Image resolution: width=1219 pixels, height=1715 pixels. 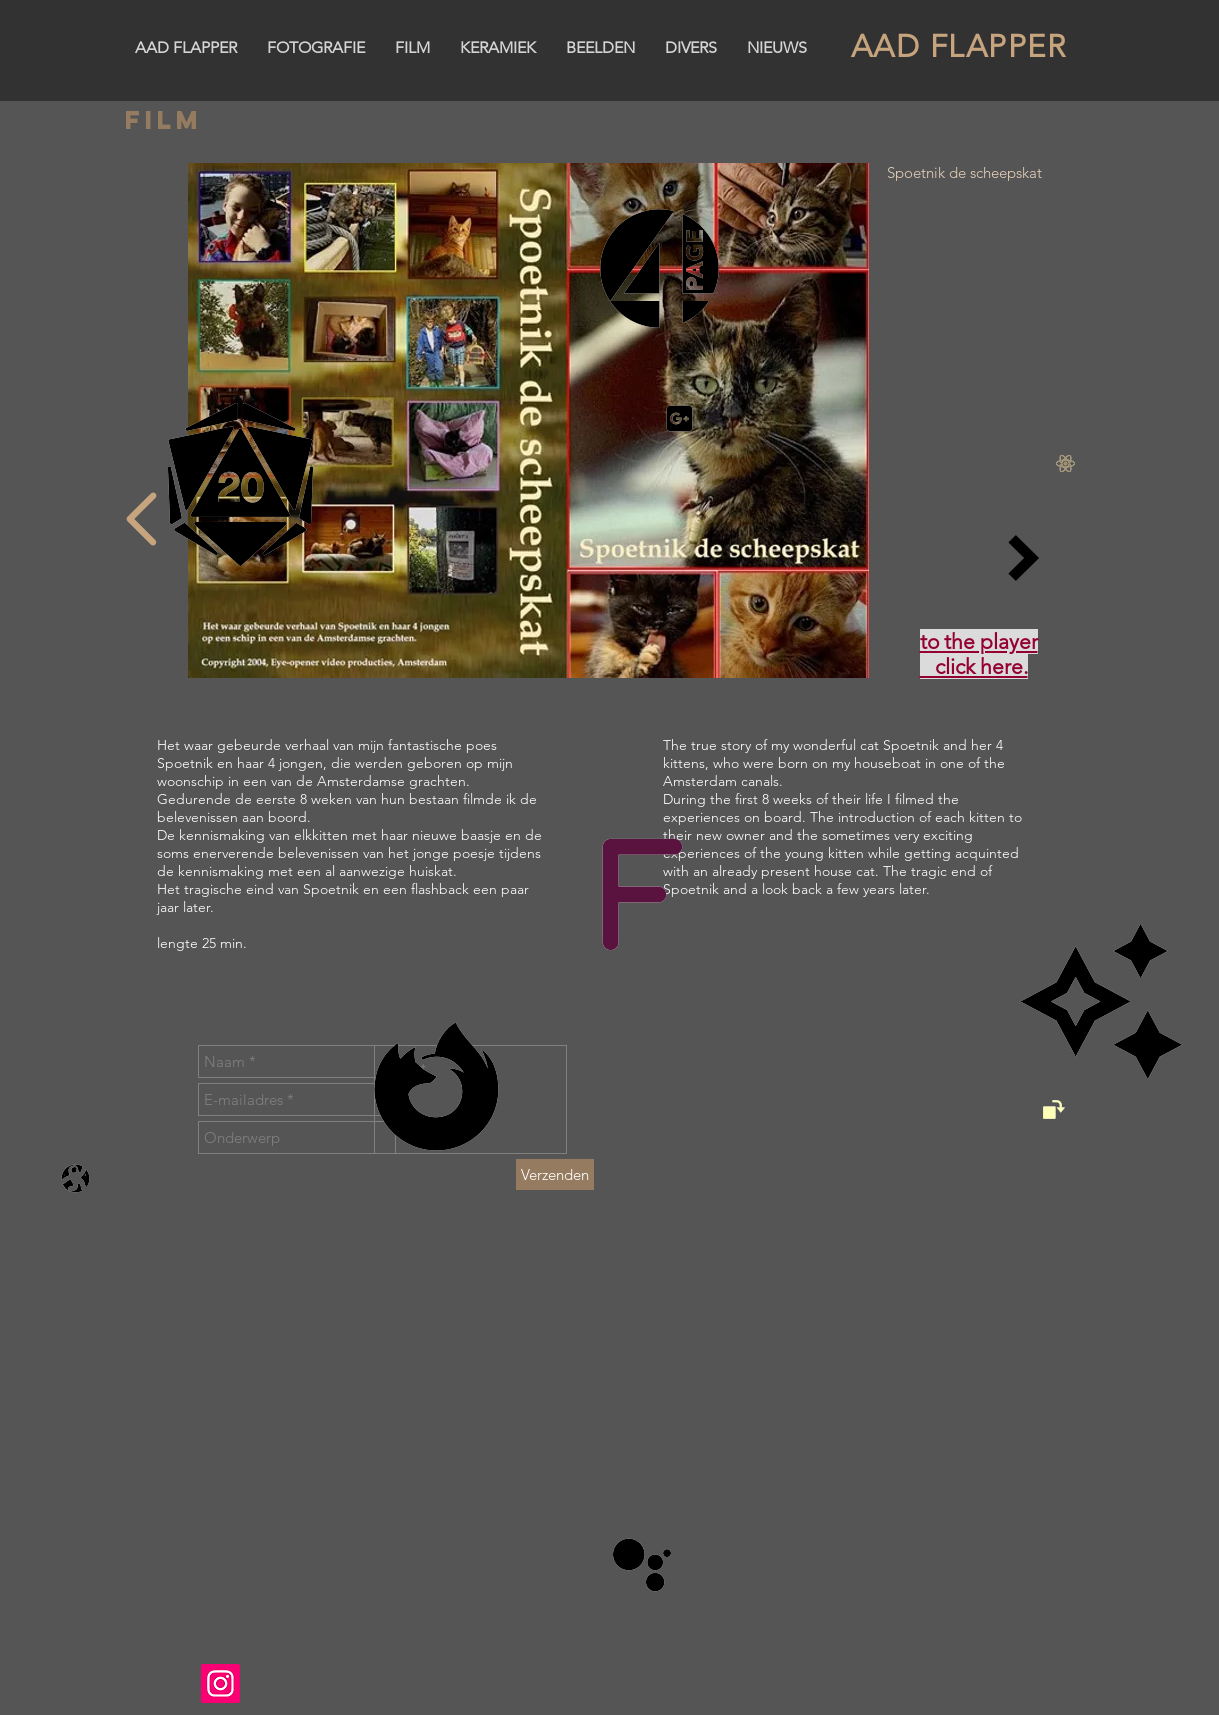 I want to click on indicates items starting with the letter F, so click(x=642, y=894).